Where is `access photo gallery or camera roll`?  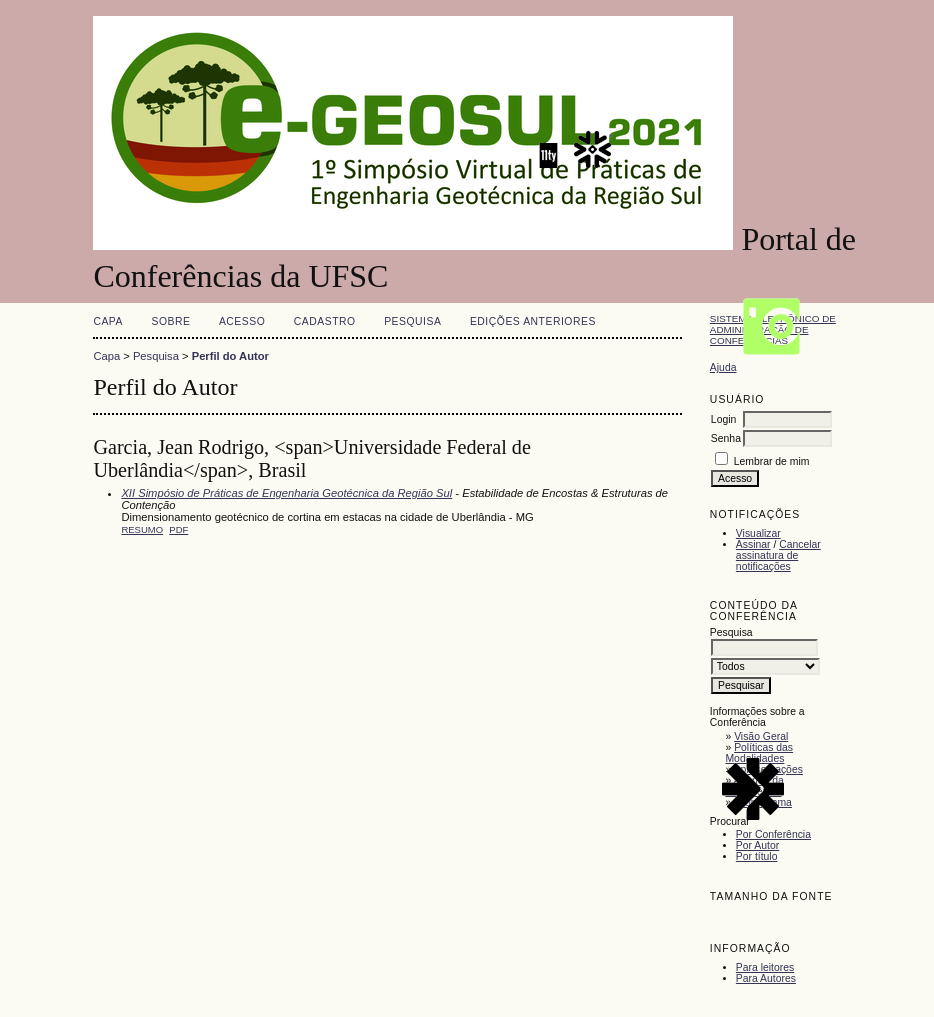
access photo gallery or camera roll is located at coordinates (771, 326).